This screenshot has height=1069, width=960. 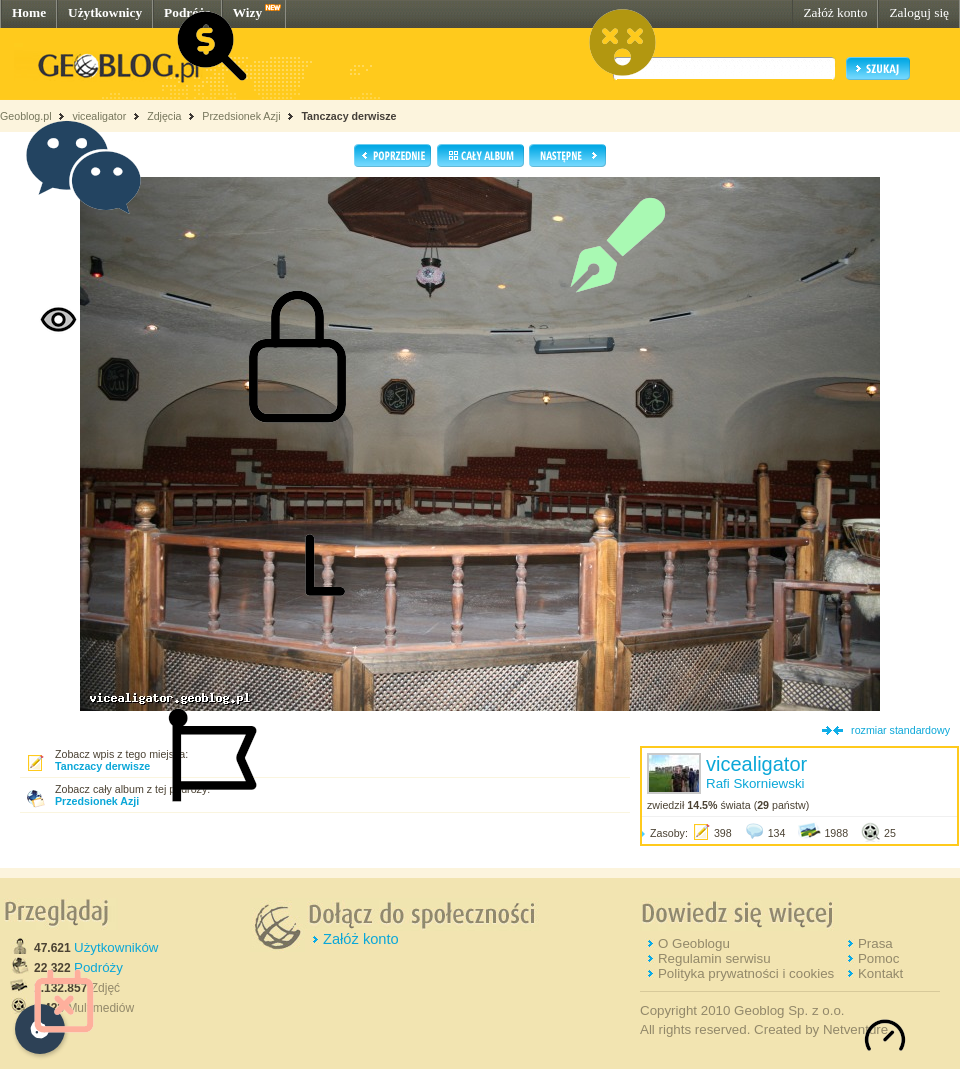 I want to click on indicates a confused or overwhelmed state, so click(x=622, y=42).